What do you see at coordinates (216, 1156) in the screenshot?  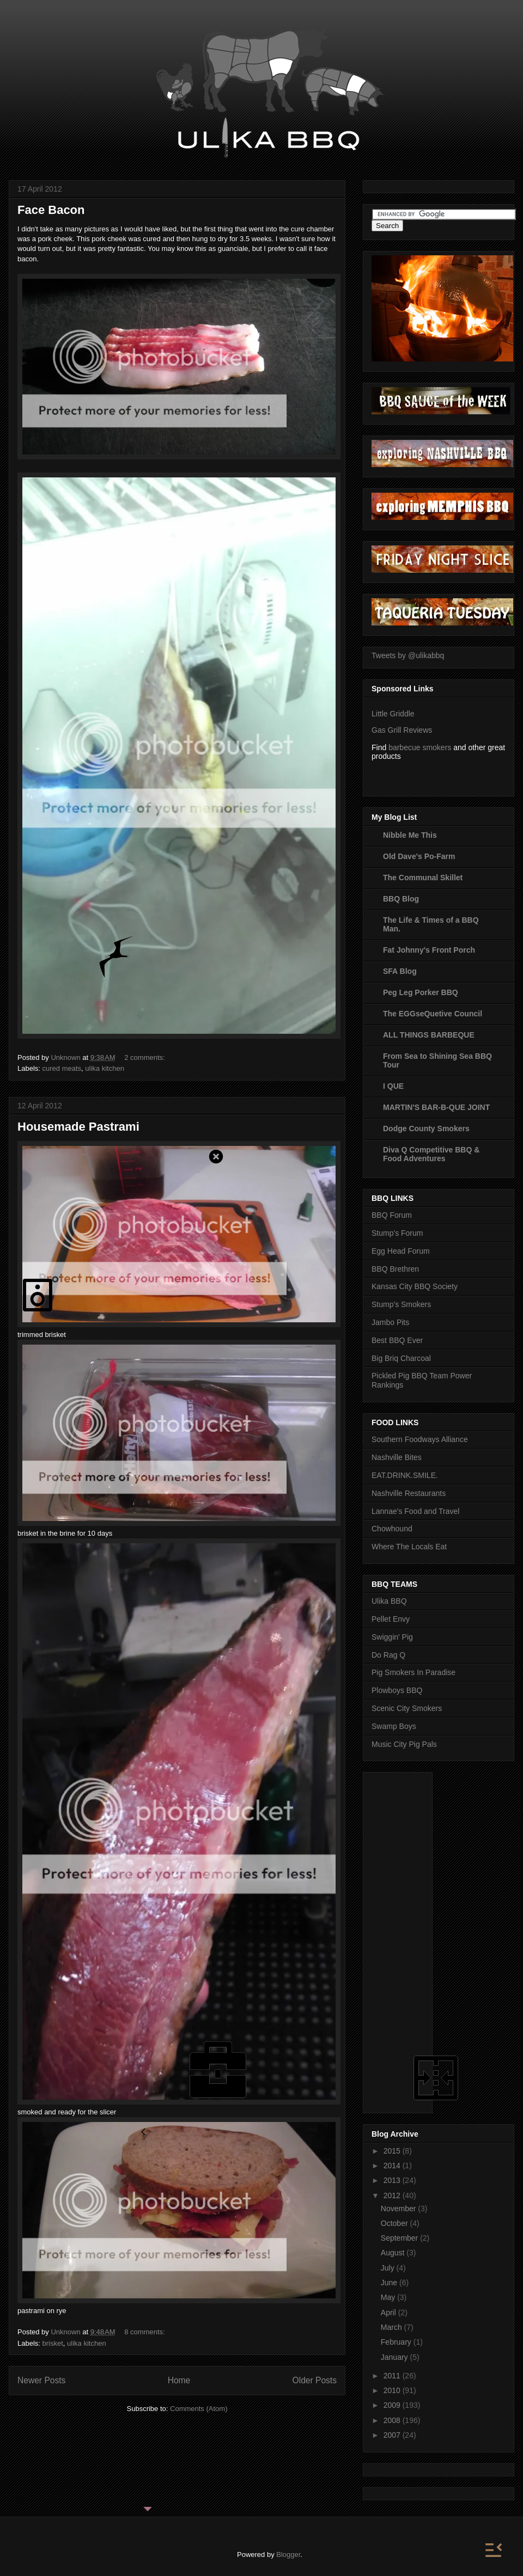 I see `close or dismiss a dialog` at bounding box center [216, 1156].